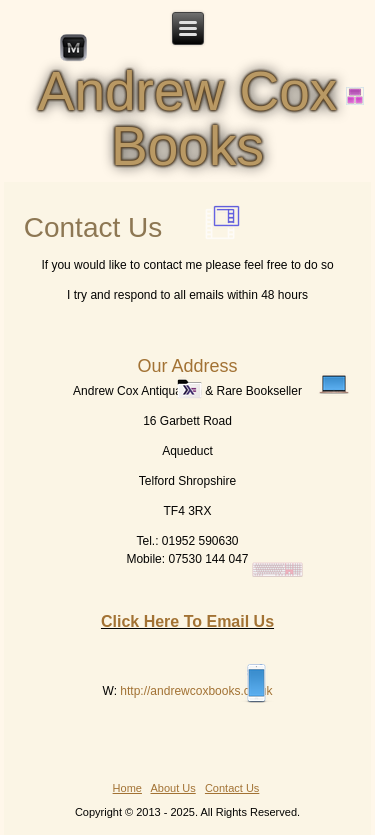 This screenshot has height=835, width=375. What do you see at coordinates (355, 96) in the screenshot?
I see `select all items in the current view` at bounding box center [355, 96].